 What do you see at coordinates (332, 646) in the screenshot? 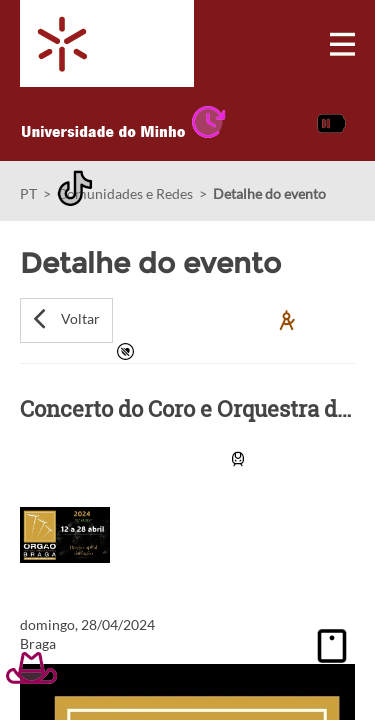
I see `tablet device with front-facing camera` at bounding box center [332, 646].